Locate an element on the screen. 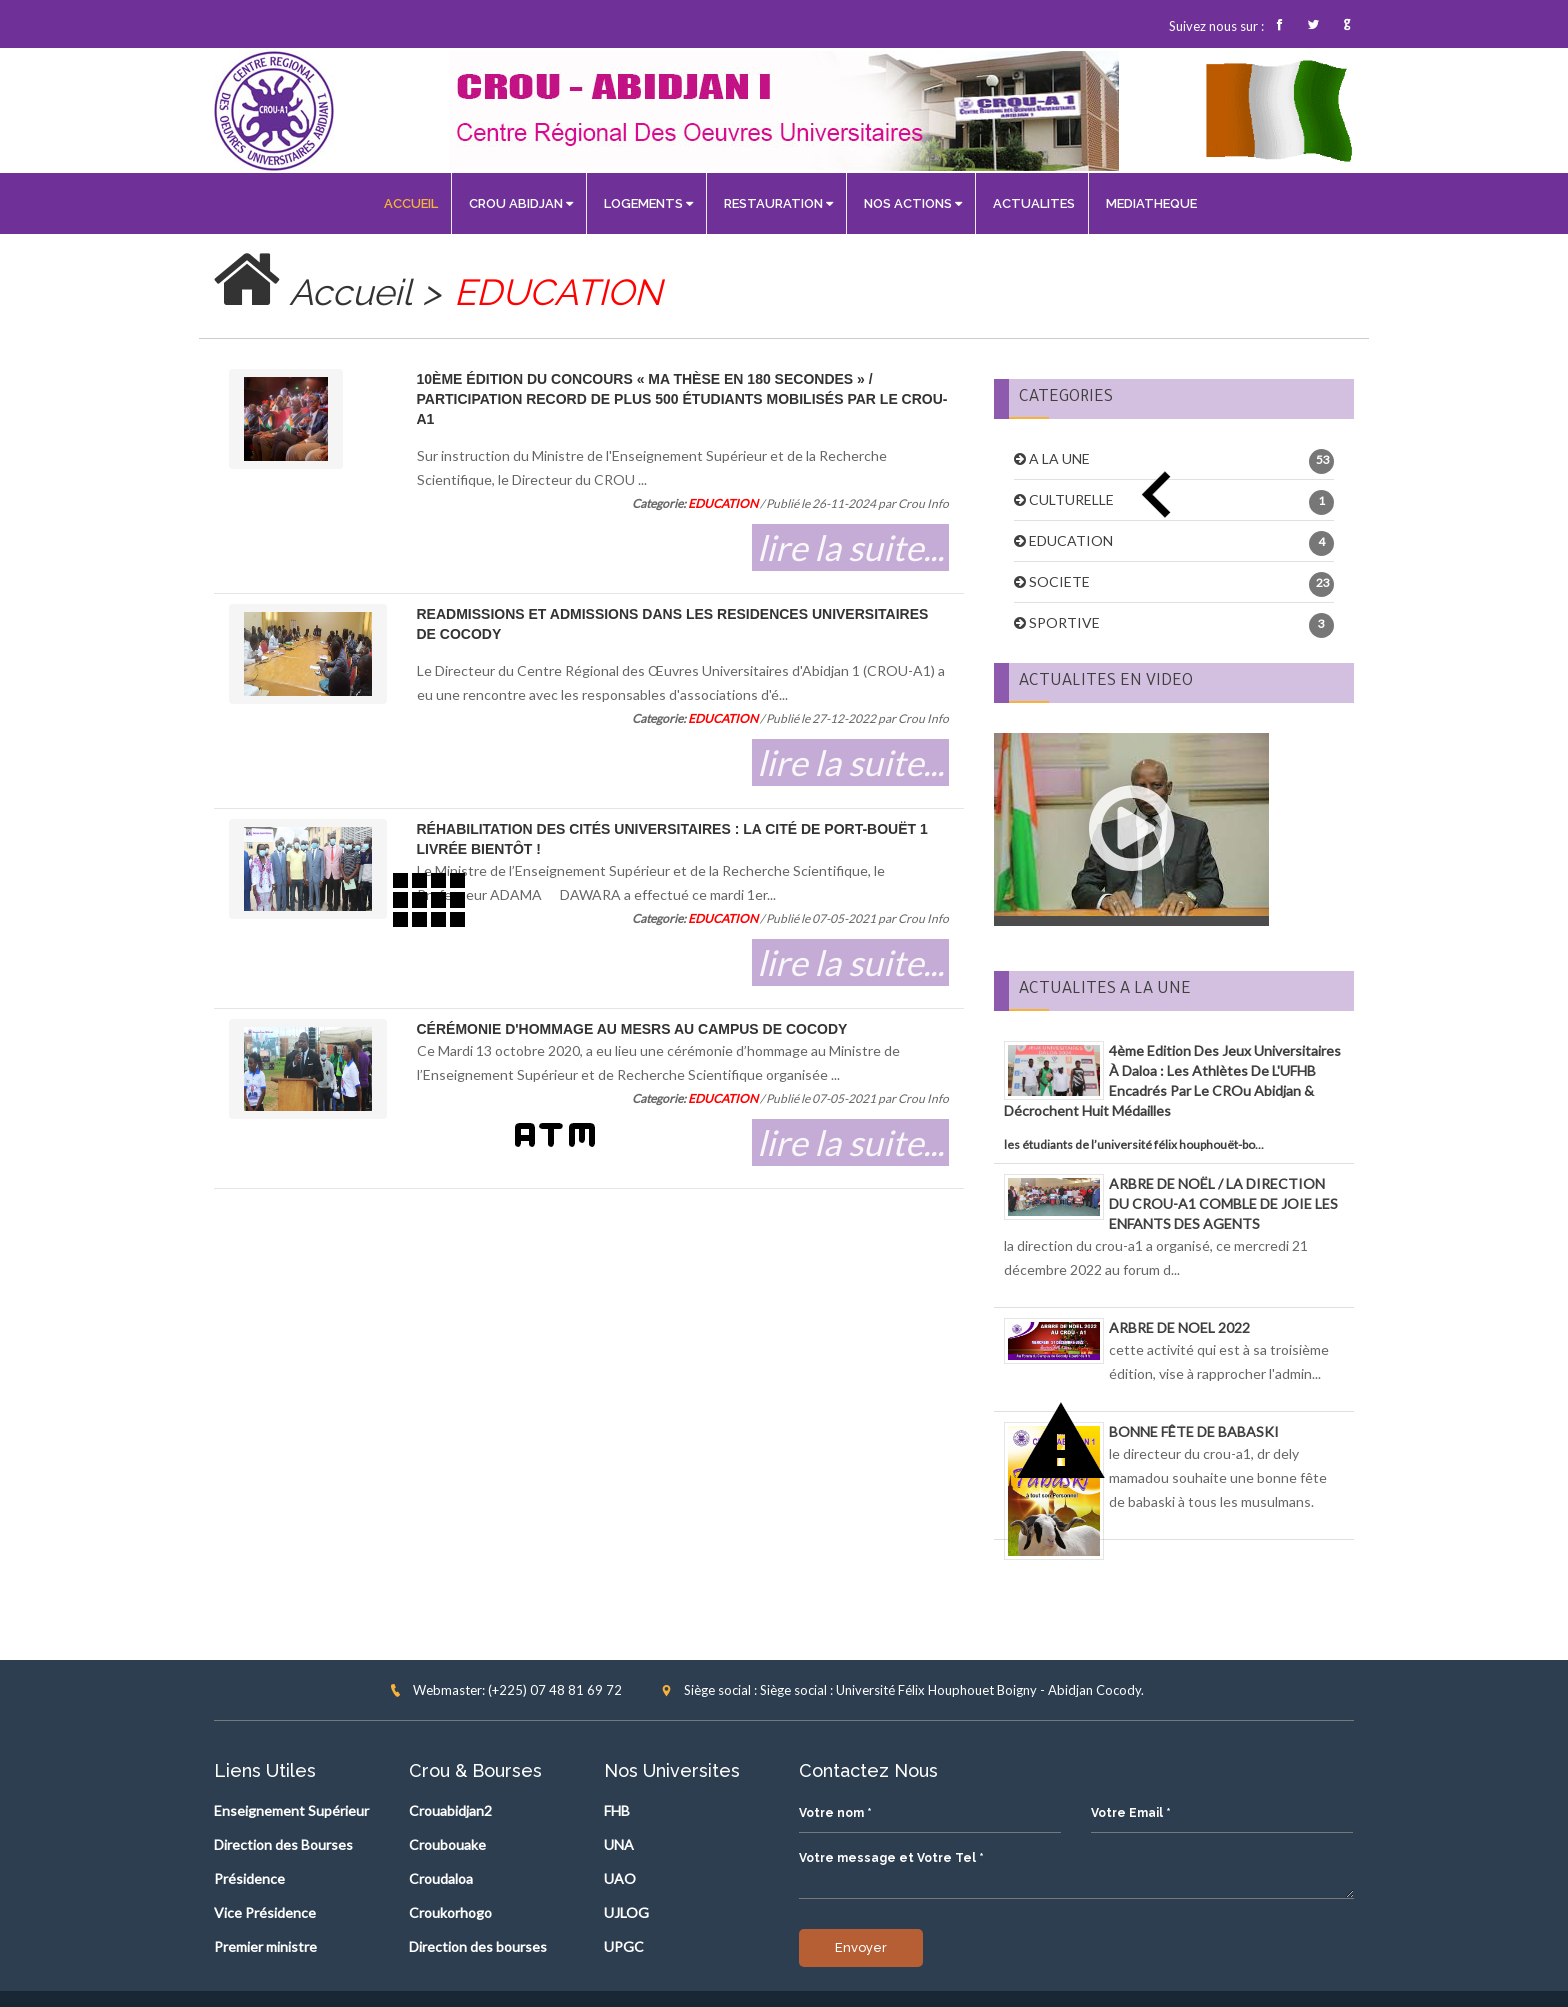 The height and width of the screenshot is (2007, 1568). switch to comfortable grid view is located at coordinates (427, 900).